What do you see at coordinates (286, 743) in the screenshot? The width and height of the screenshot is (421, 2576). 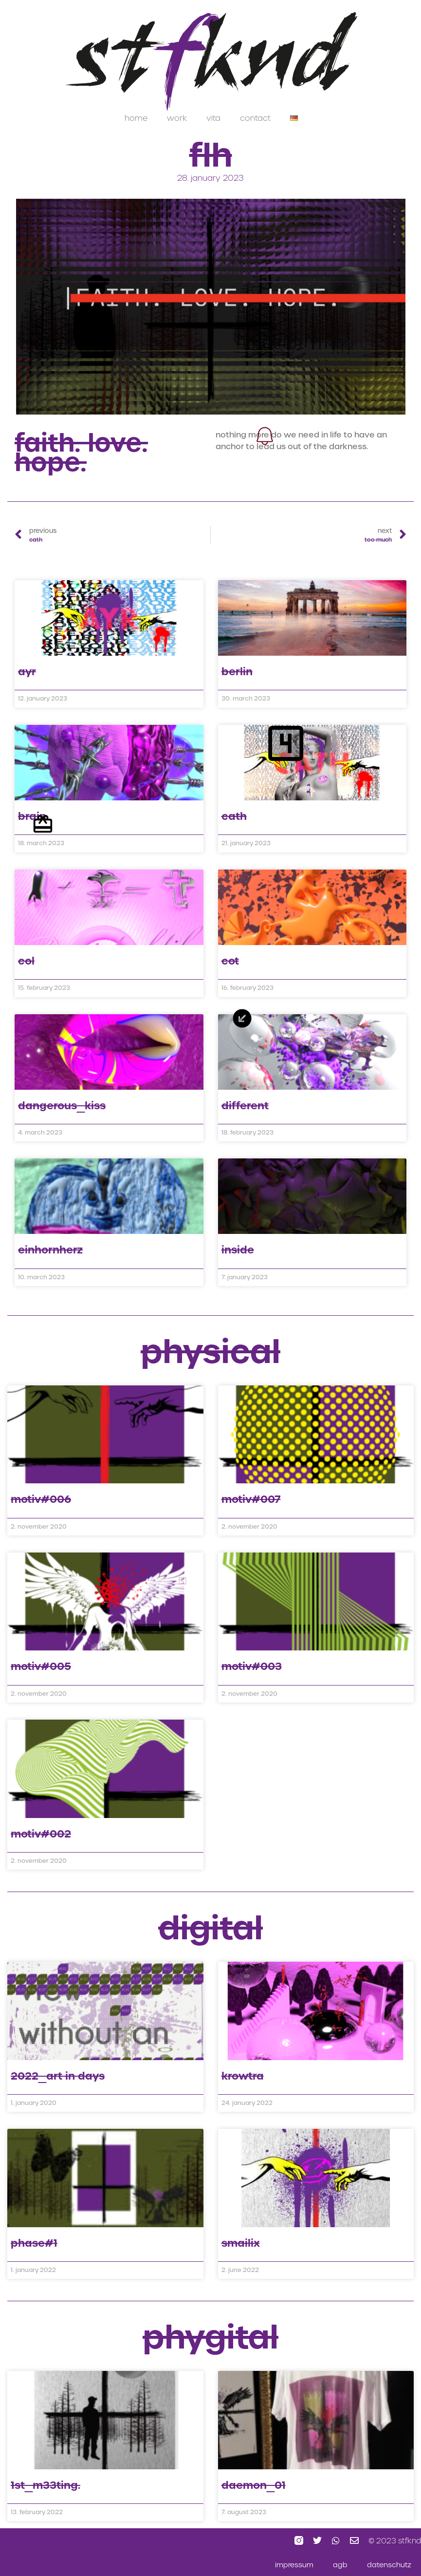 I see `select image filter or effect number 4` at bounding box center [286, 743].